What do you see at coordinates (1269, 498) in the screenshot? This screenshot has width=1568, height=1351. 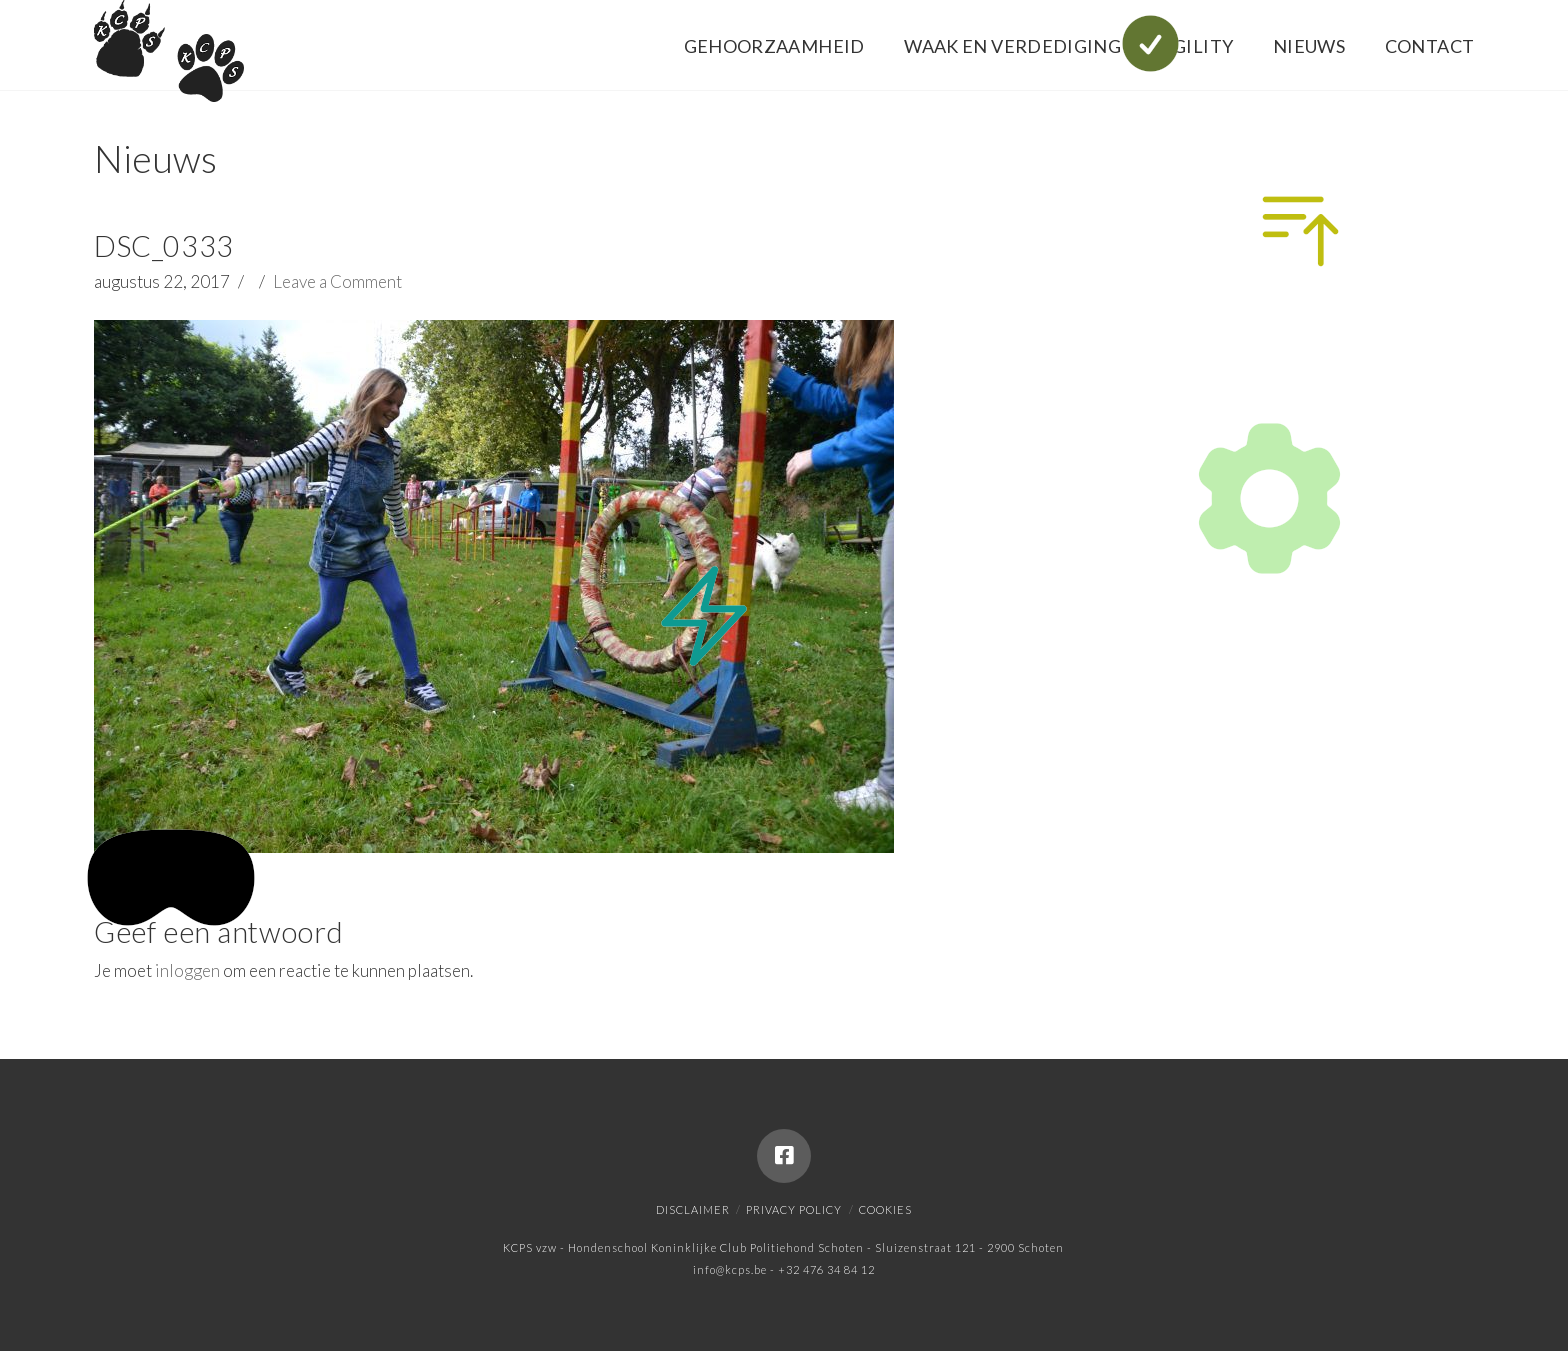 I see `access settings or preferences` at bounding box center [1269, 498].